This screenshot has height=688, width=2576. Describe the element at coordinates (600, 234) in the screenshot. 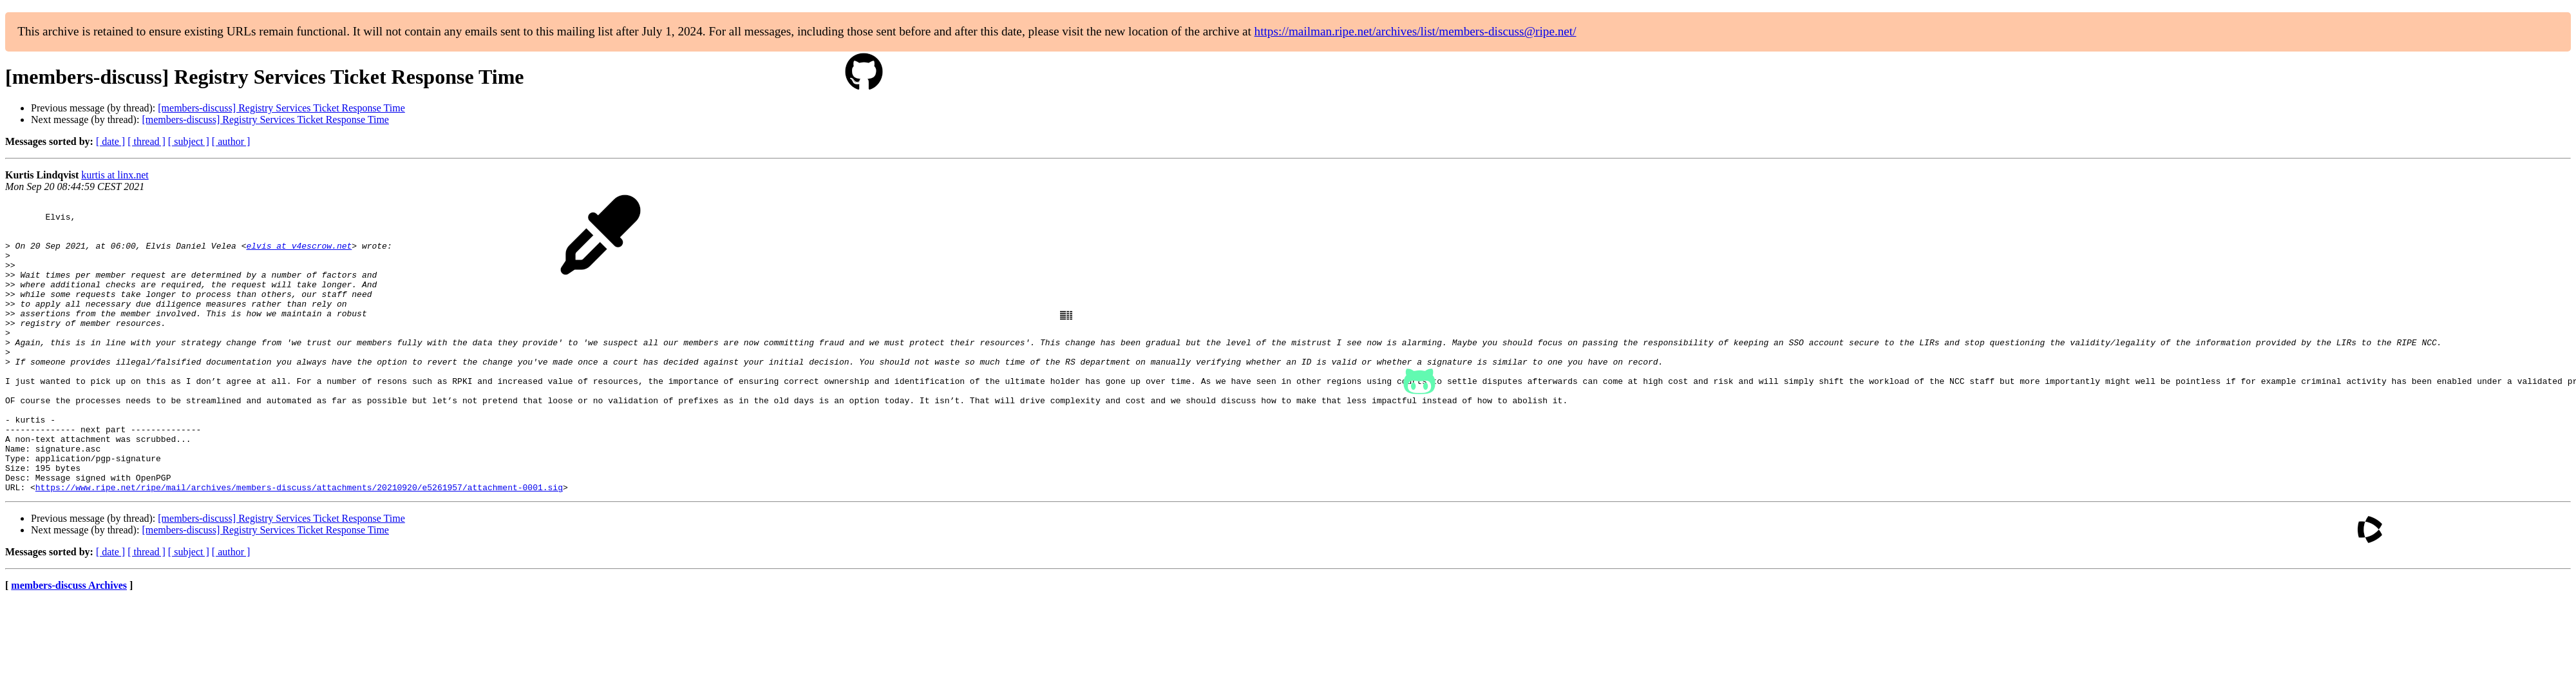

I see `select a color from the canvas` at that location.